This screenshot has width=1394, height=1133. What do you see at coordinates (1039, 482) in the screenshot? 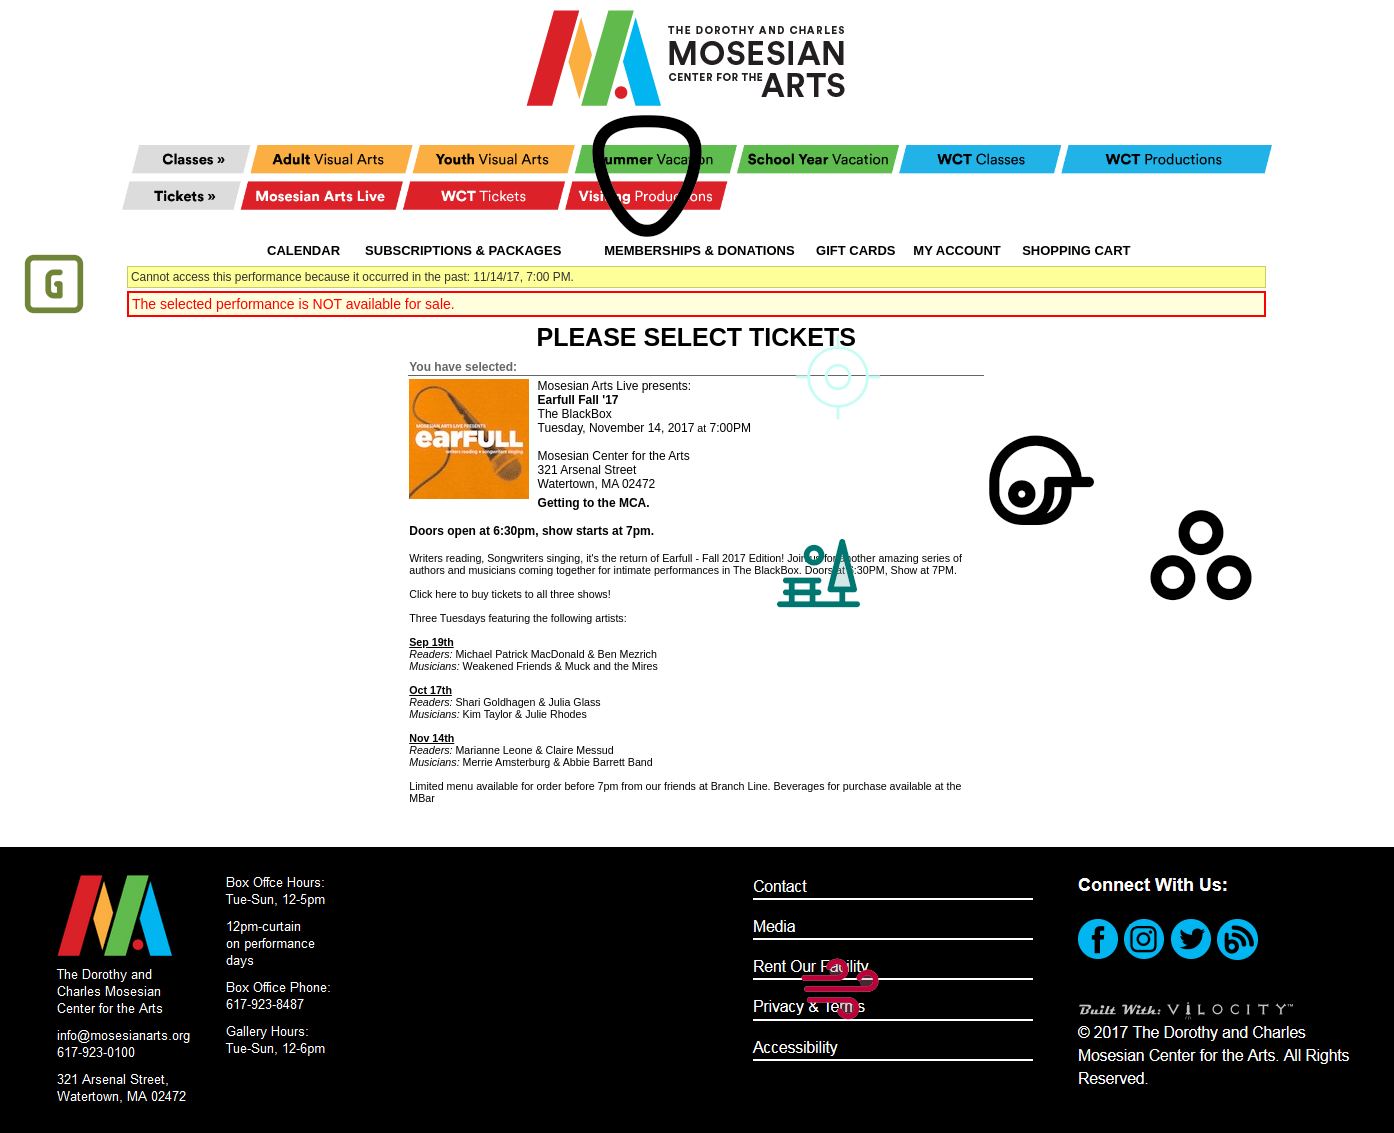
I see `access baseball or sports-related content` at bounding box center [1039, 482].